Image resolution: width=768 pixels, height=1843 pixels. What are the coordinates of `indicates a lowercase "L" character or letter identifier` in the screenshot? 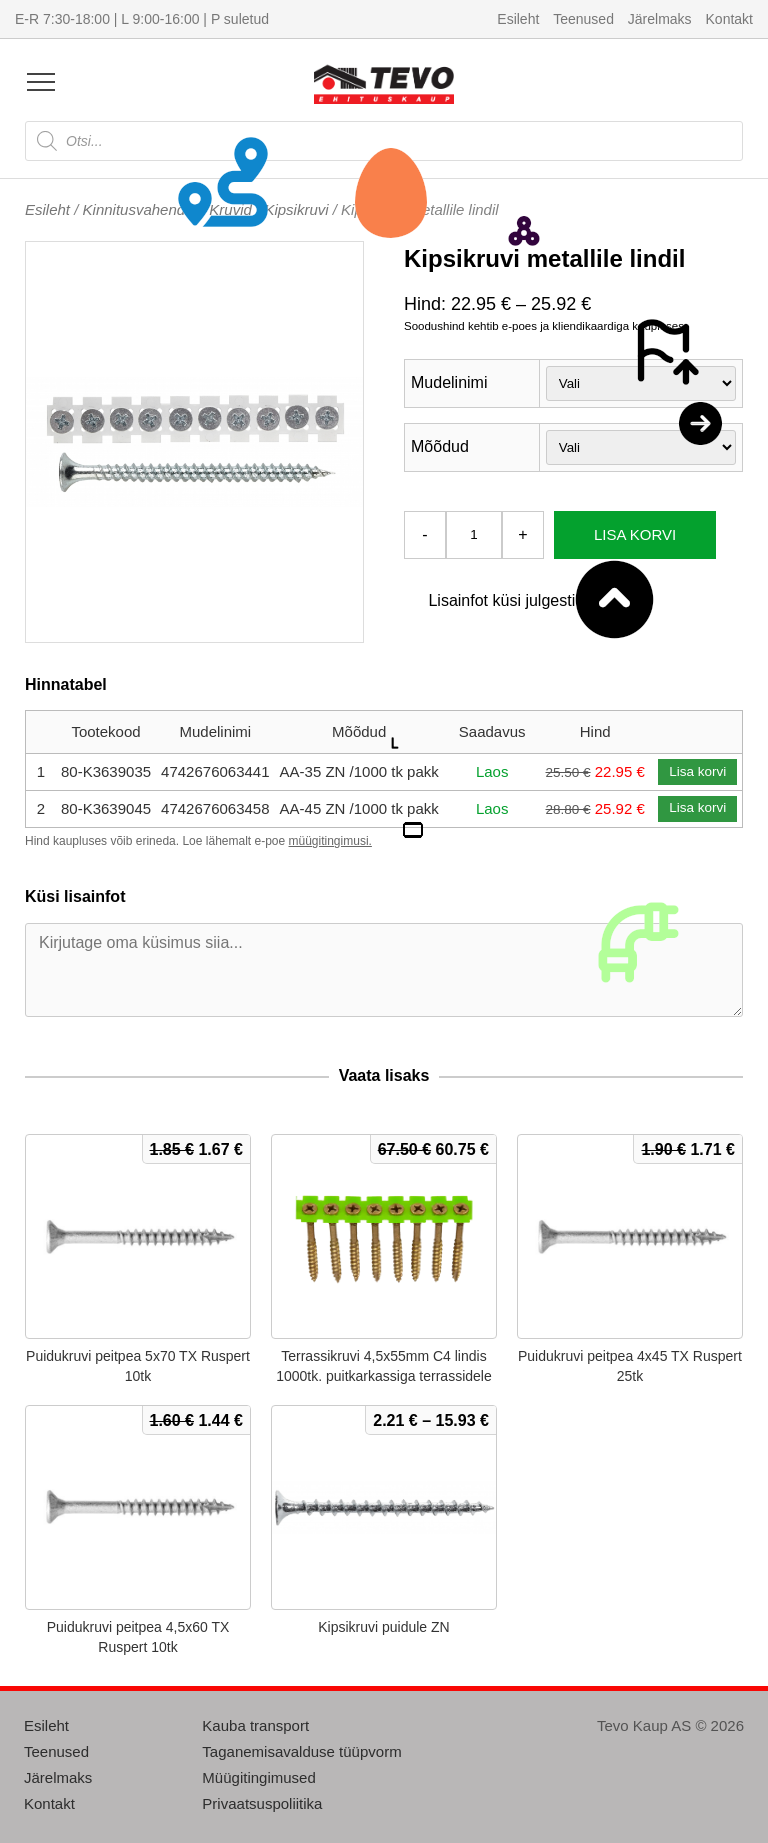 It's located at (395, 743).